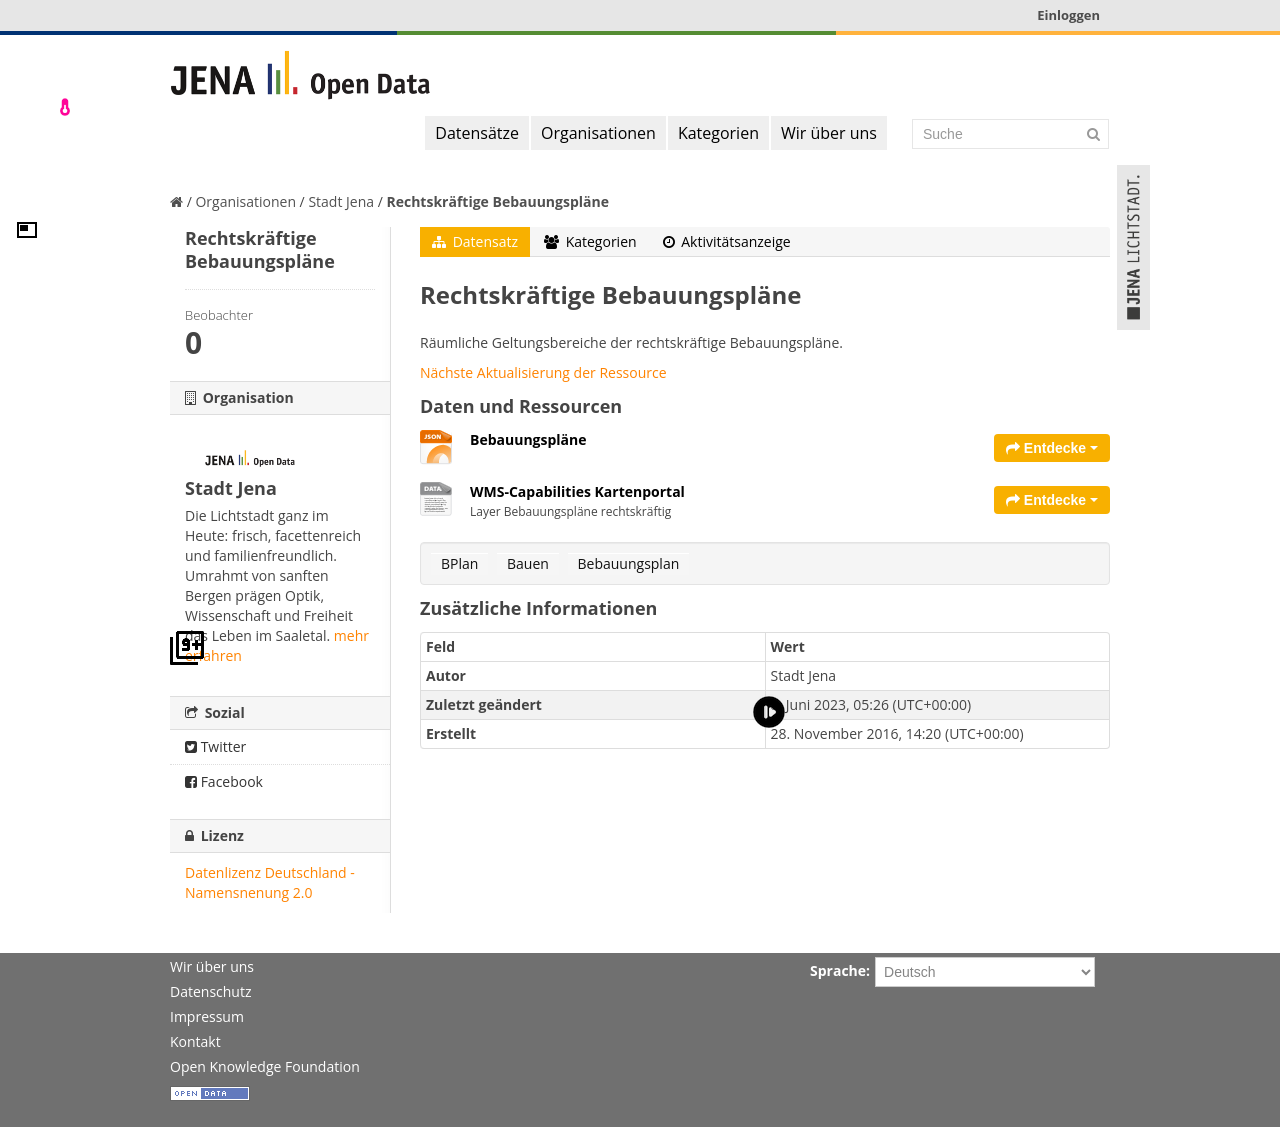  What do you see at coordinates (187, 648) in the screenshot?
I see `indicates 9 or more items in a collection` at bounding box center [187, 648].